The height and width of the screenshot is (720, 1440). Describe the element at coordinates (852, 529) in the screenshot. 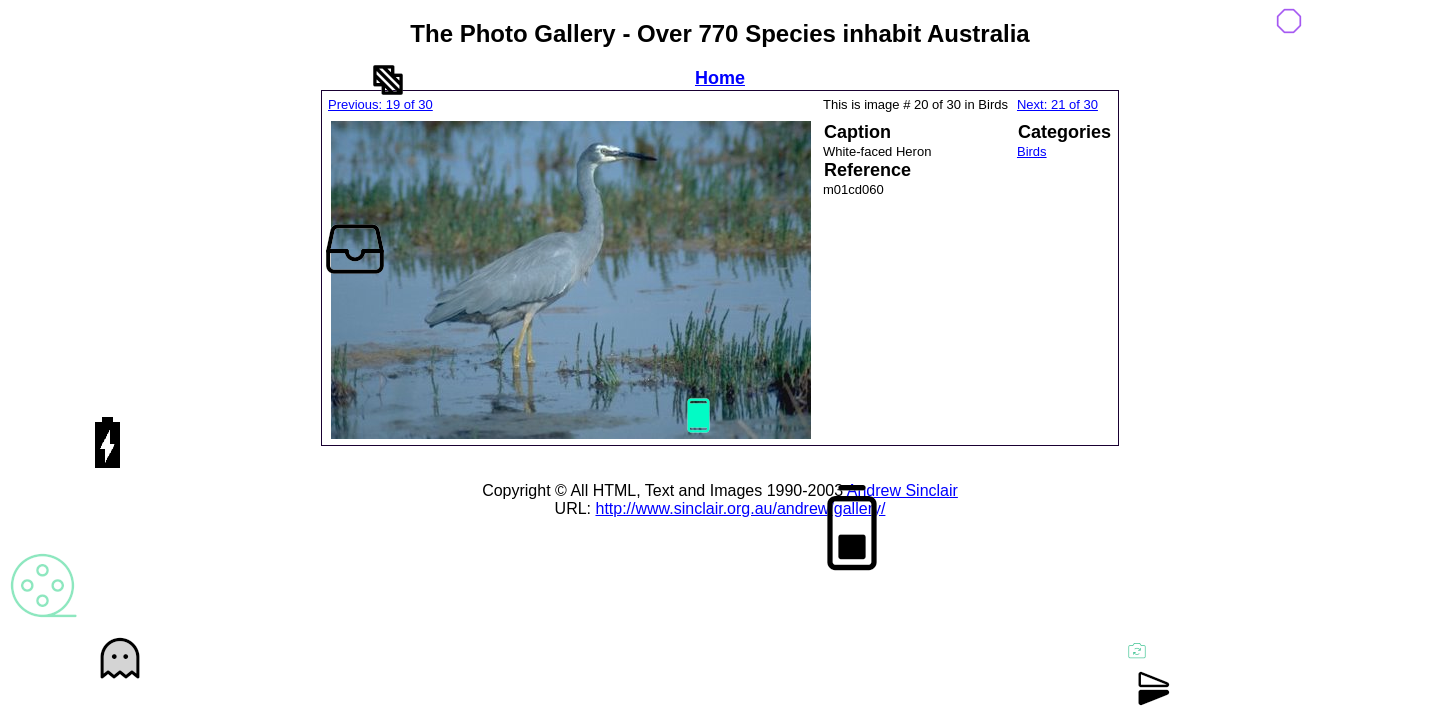

I see `indicates medium battery level` at that location.